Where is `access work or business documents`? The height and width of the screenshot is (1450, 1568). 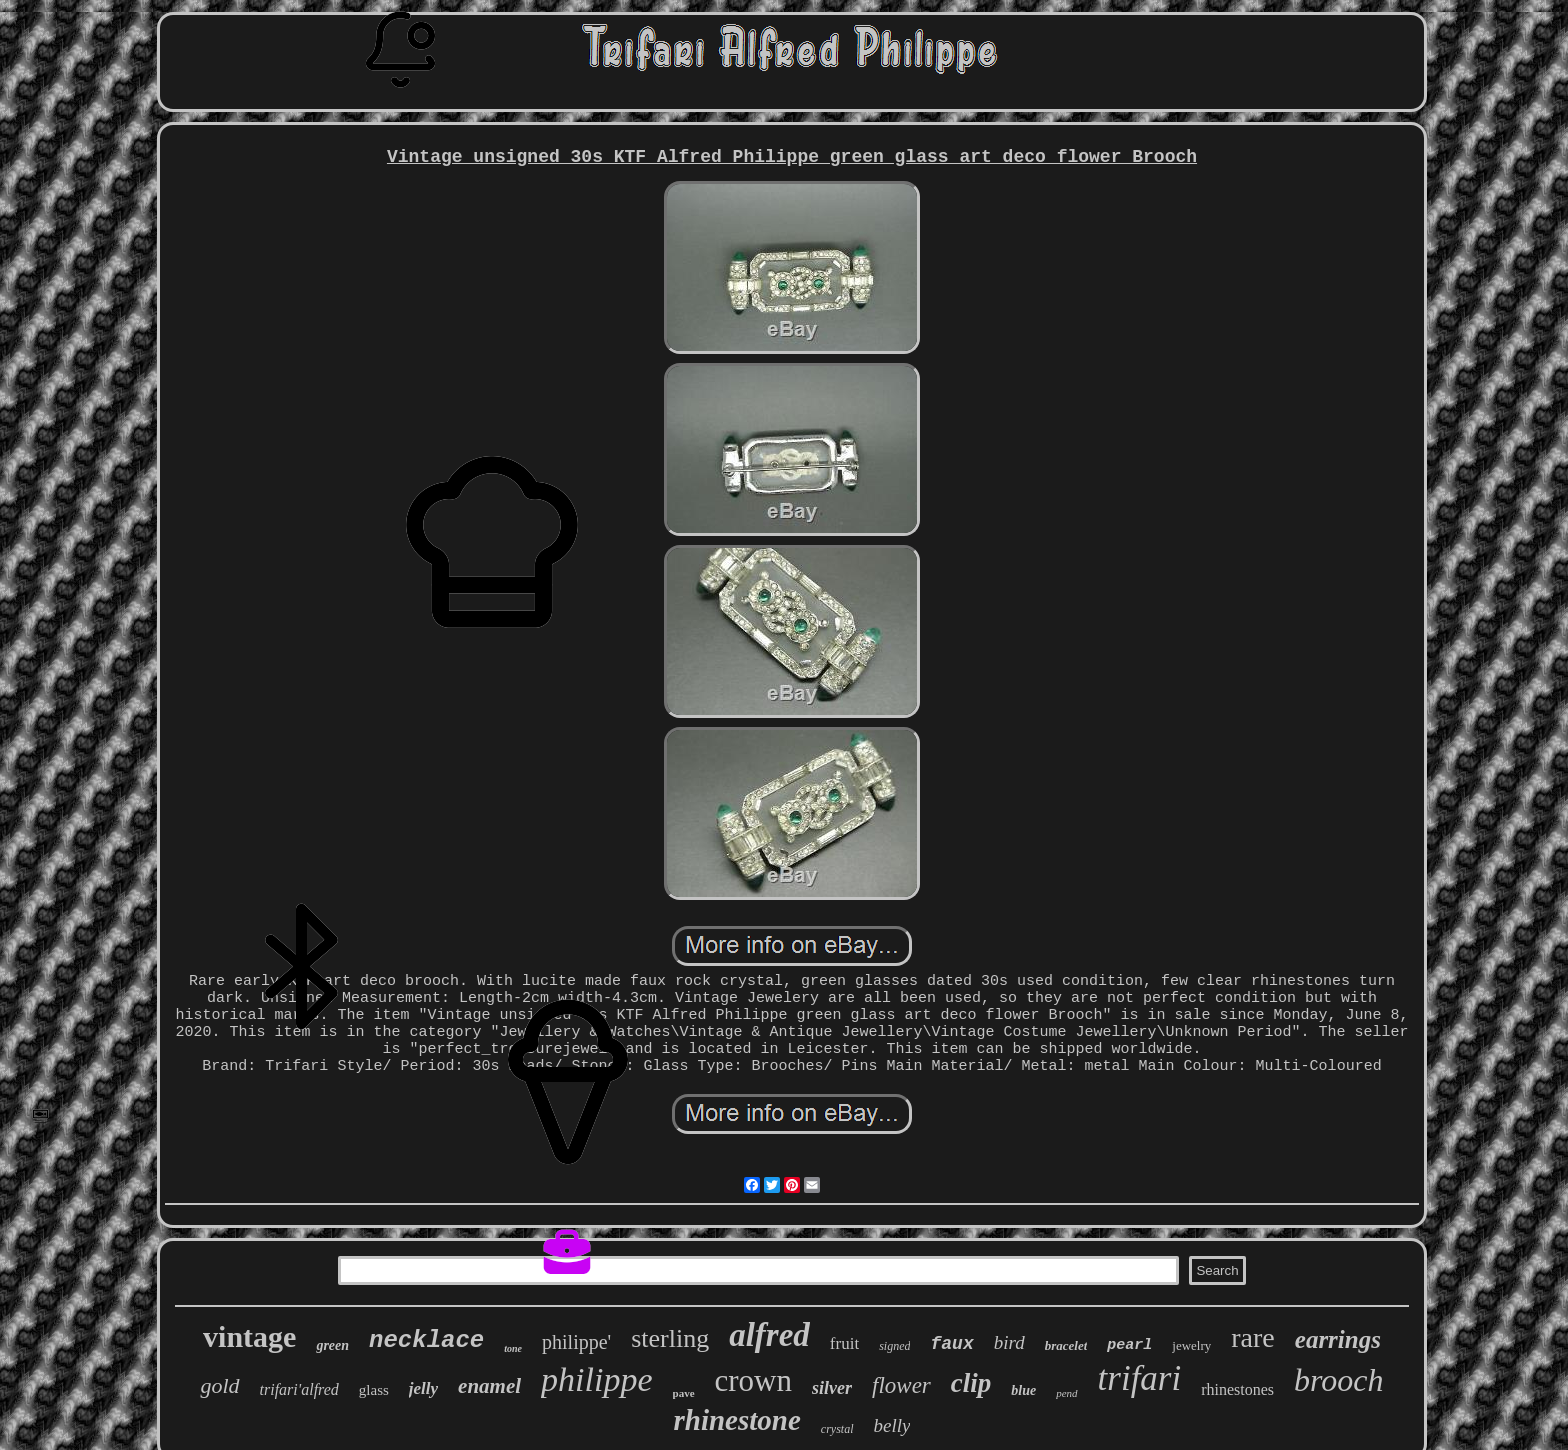
access work or business documents is located at coordinates (567, 1253).